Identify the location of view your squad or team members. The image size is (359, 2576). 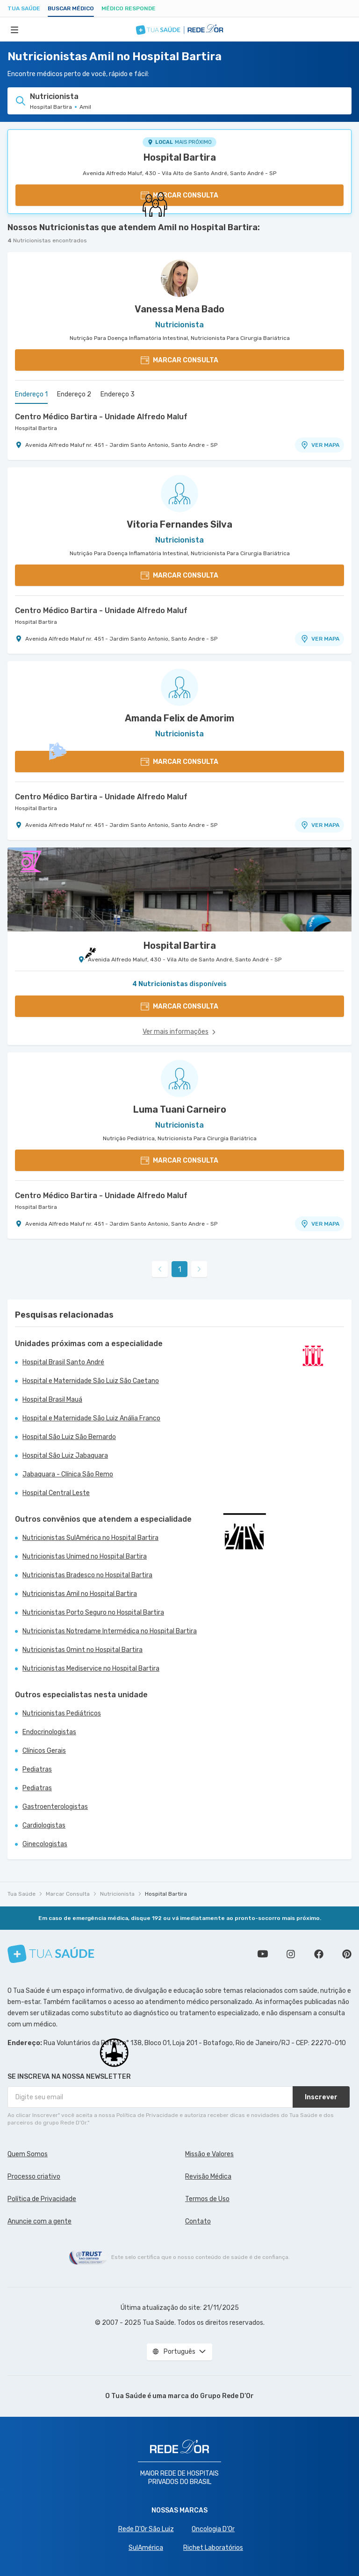
(155, 204).